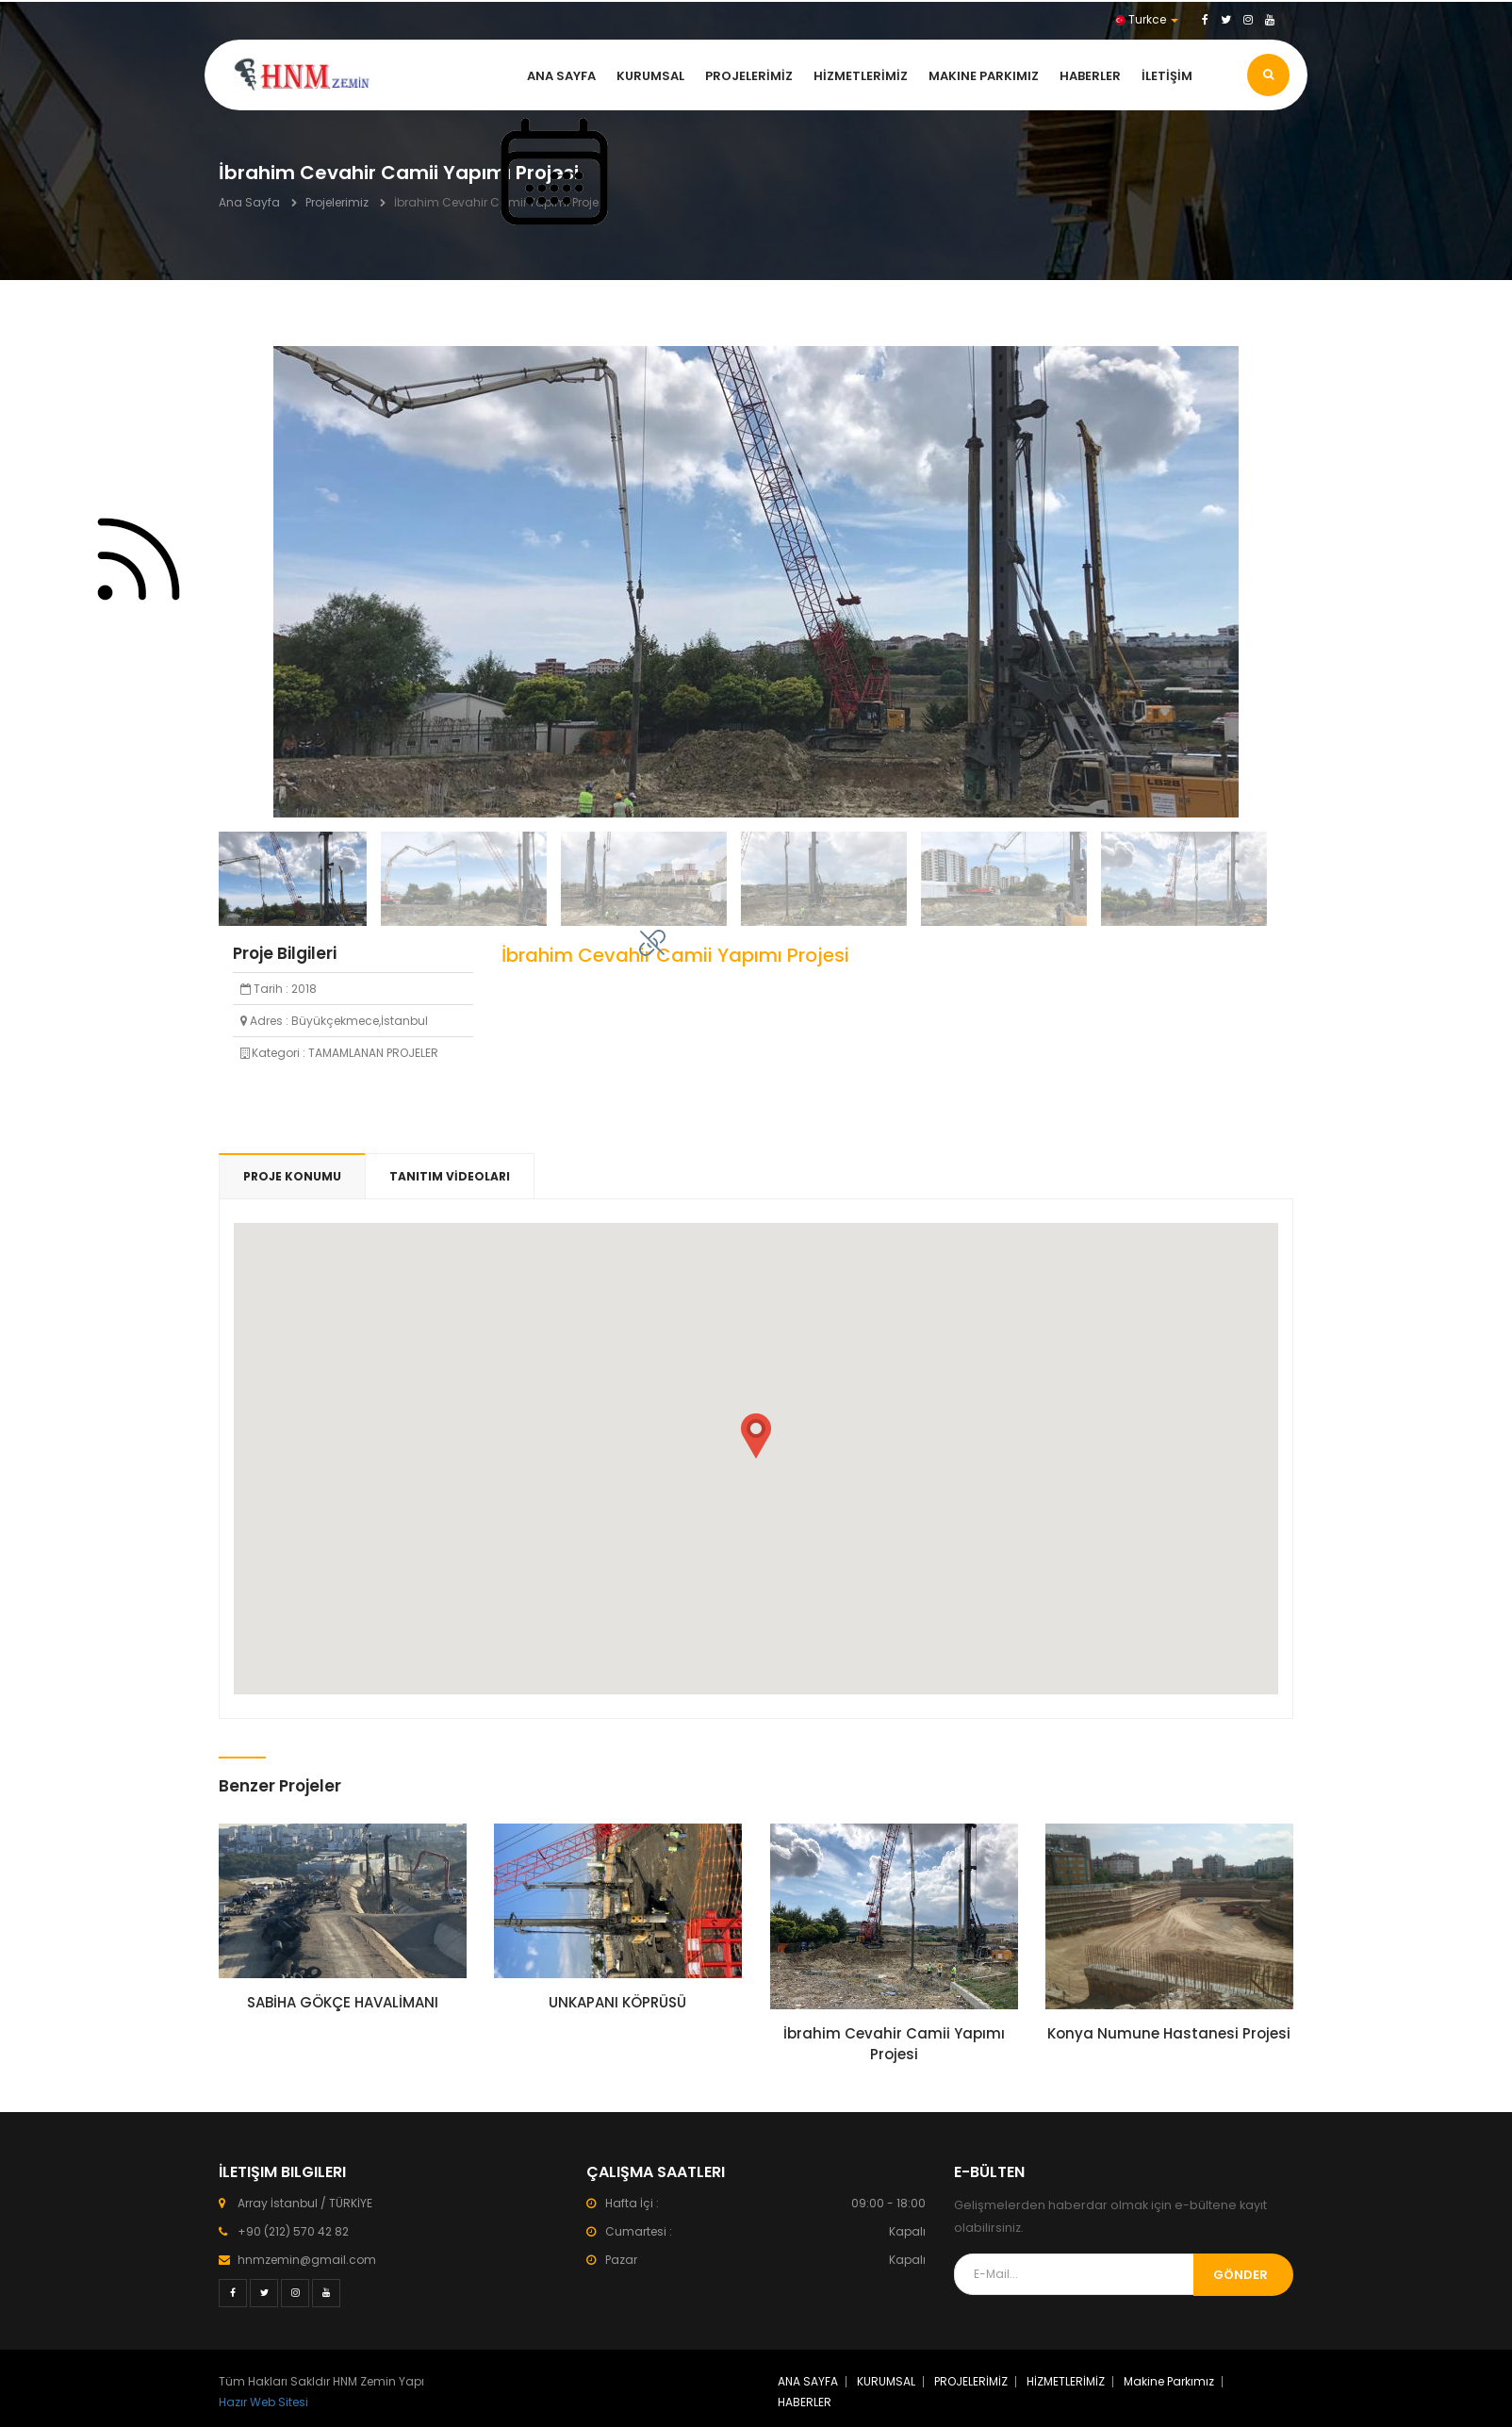 The image size is (1512, 2427). What do you see at coordinates (139, 559) in the screenshot?
I see `subscribe to RSS feed` at bounding box center [139, 559].